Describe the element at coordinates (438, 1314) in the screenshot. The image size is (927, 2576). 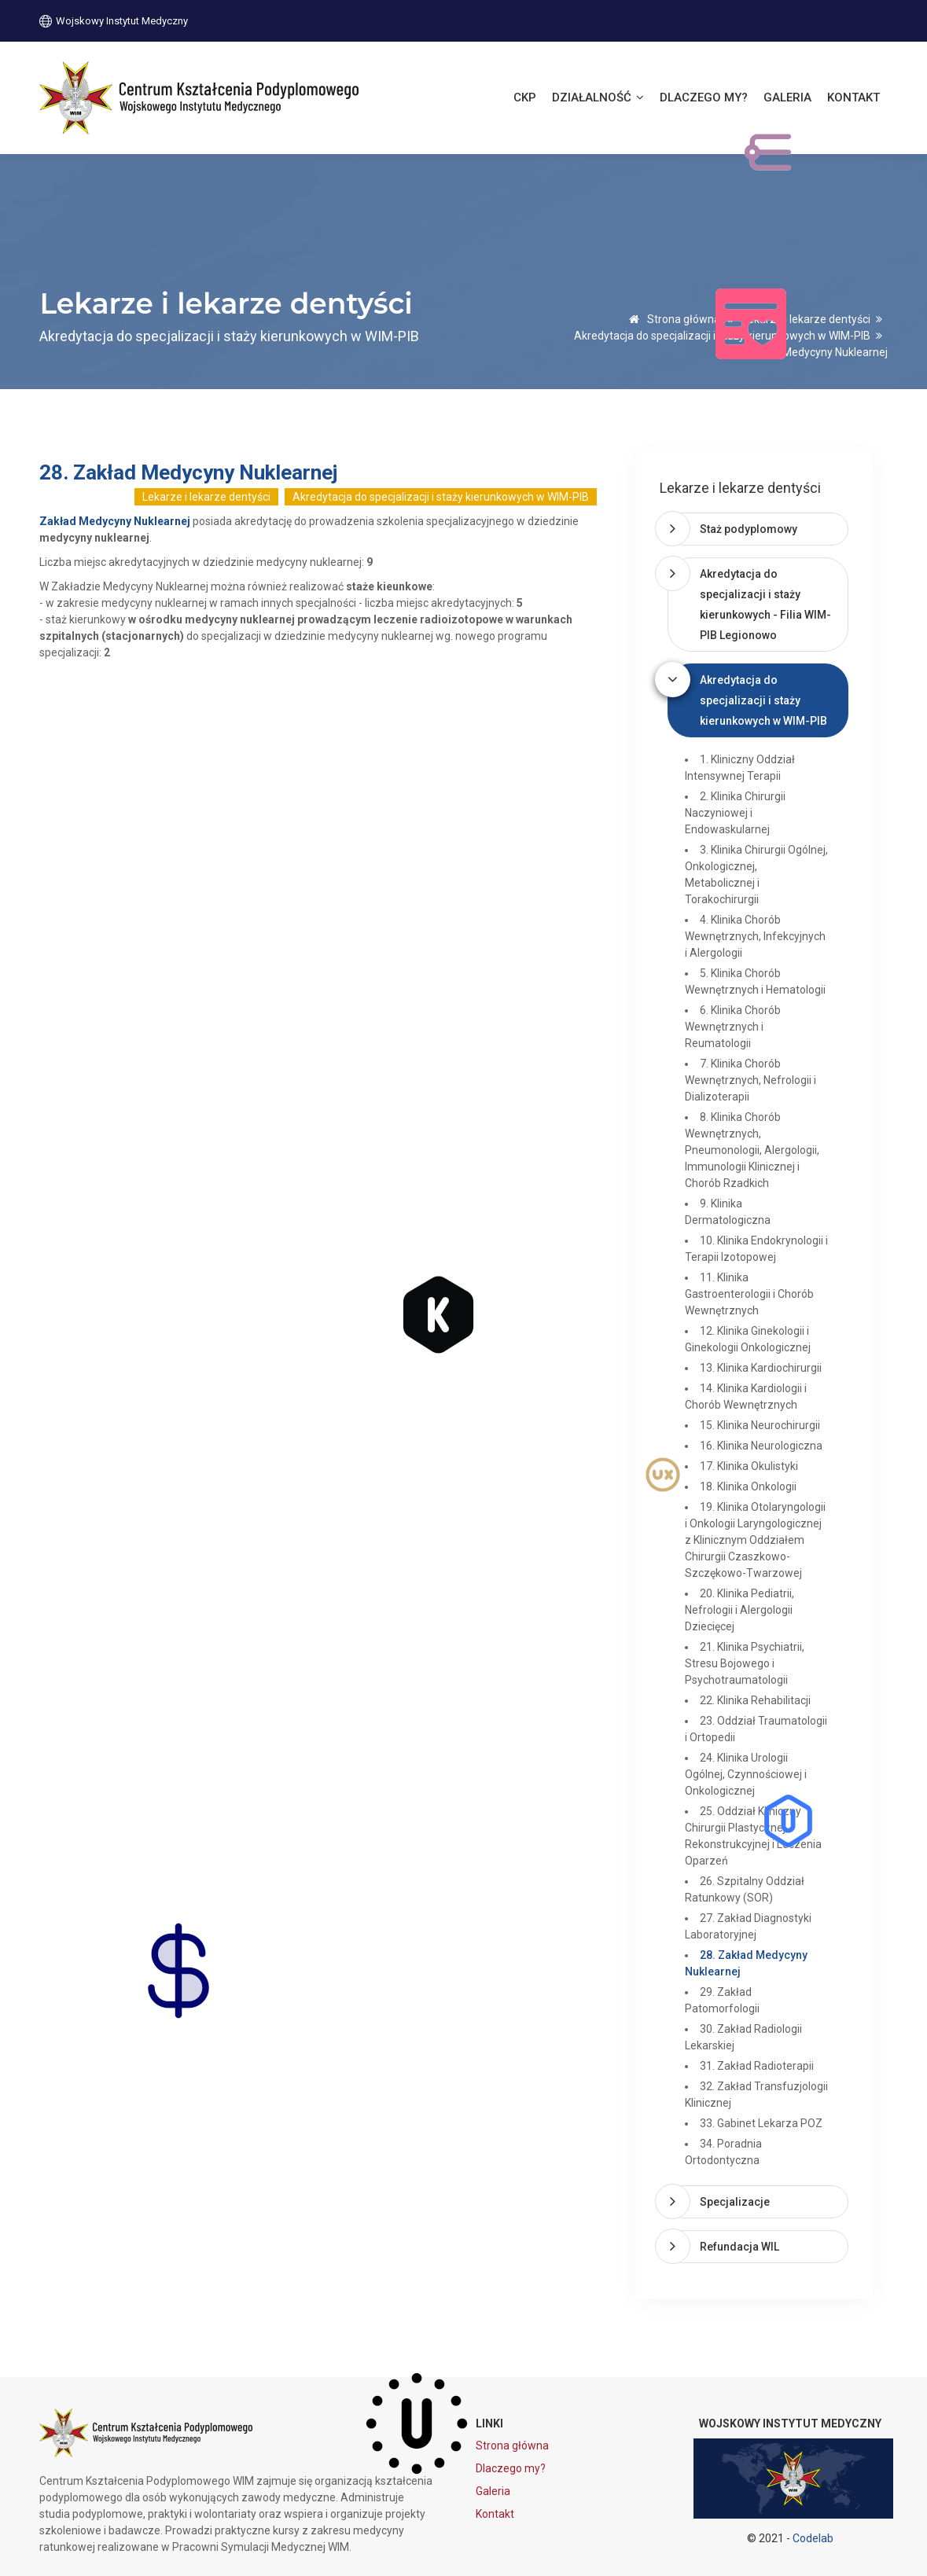
I see `indicates a keyboard shortcut or hotkey` at that location.